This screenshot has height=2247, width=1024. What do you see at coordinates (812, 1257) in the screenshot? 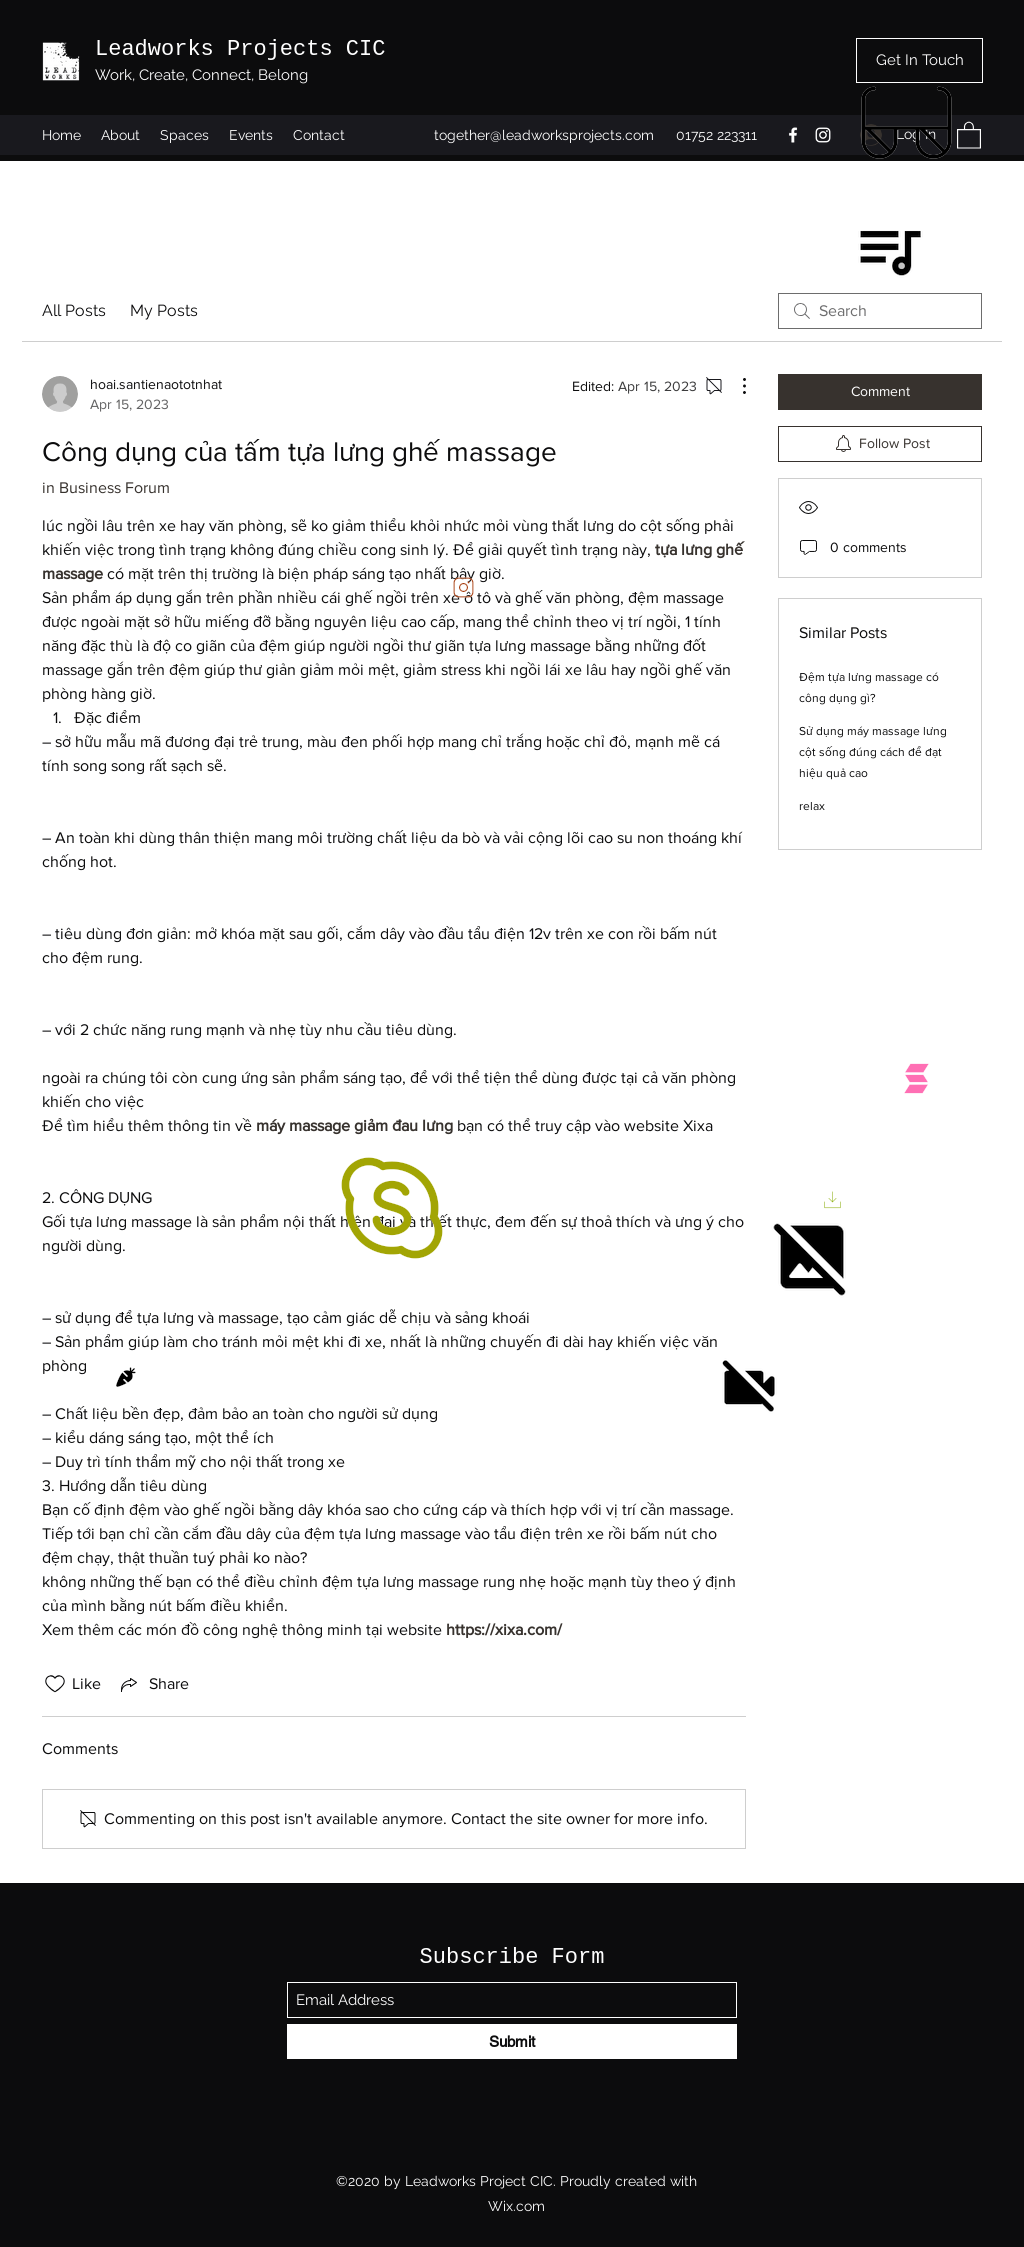
I see `image failed to load` at bounding box center [812, 1257].